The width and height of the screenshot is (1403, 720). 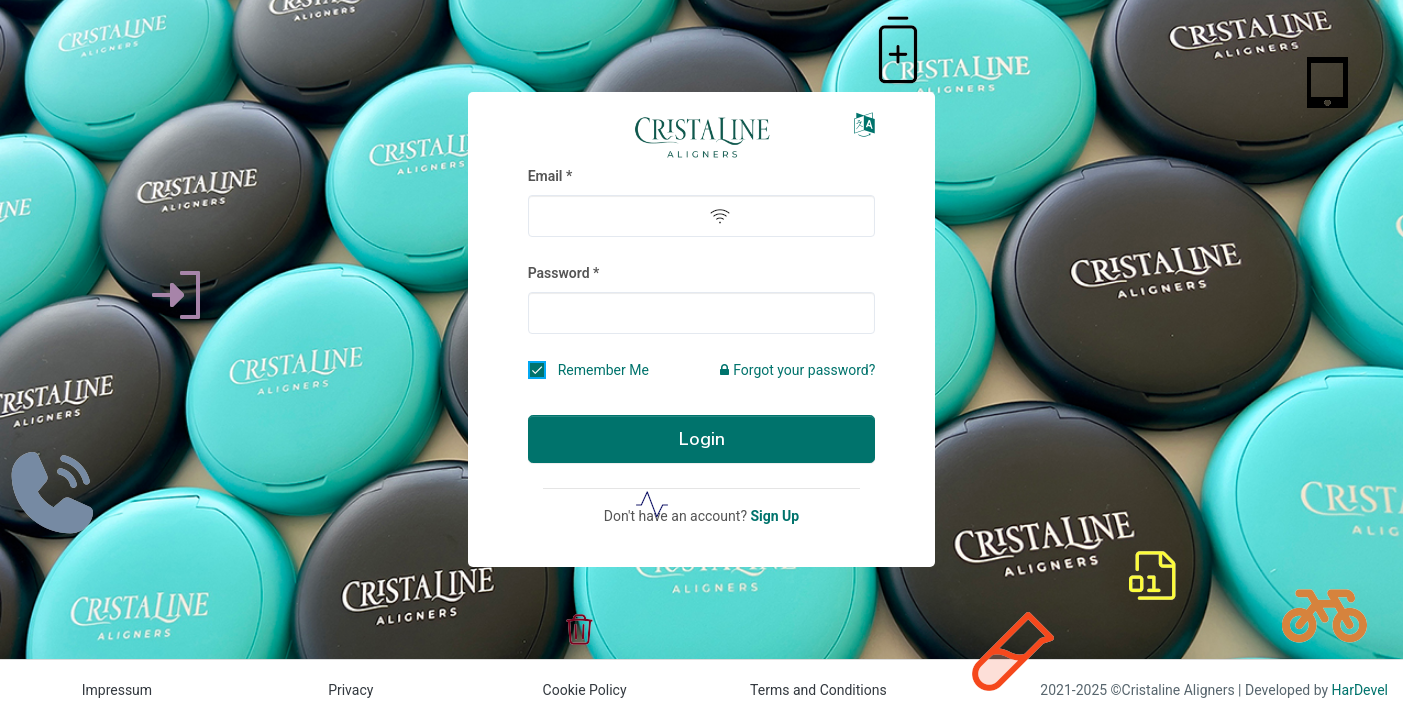 I want to click on make a phone call, so click(x=54, y=491).